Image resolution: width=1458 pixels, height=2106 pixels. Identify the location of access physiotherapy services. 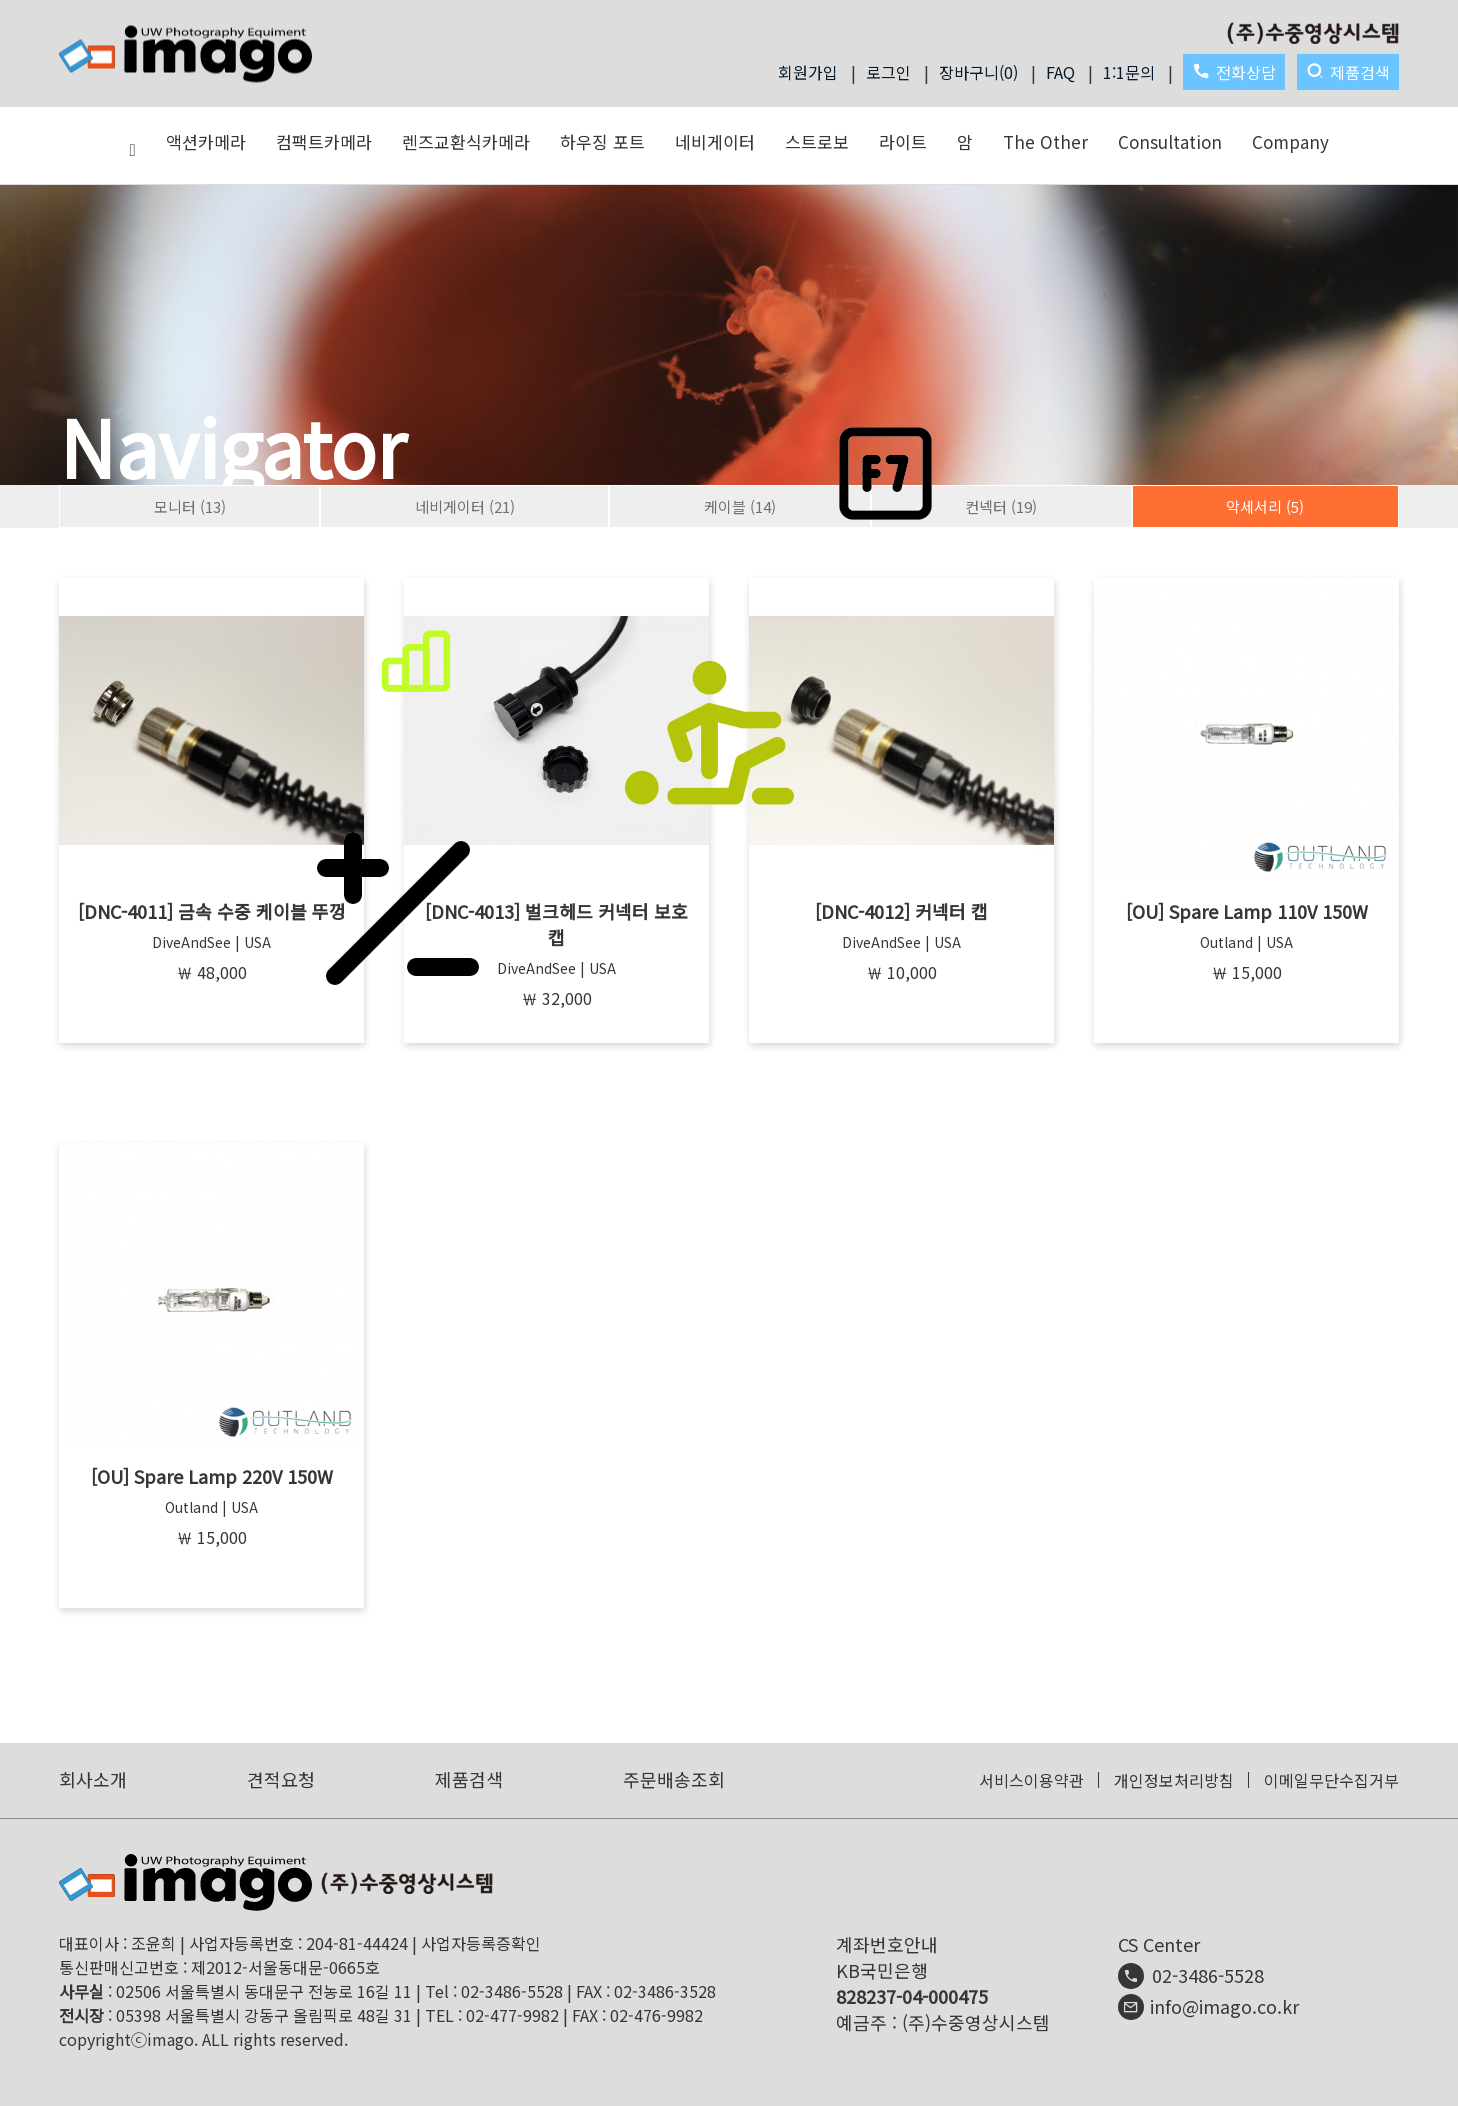
(709, 728).